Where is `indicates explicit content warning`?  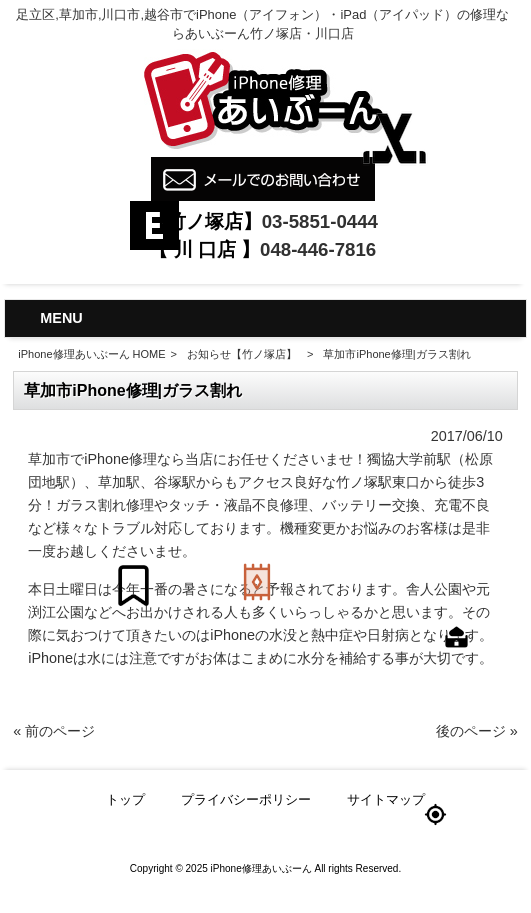
indicates explicit content warning is located at coordinates (154, 225).